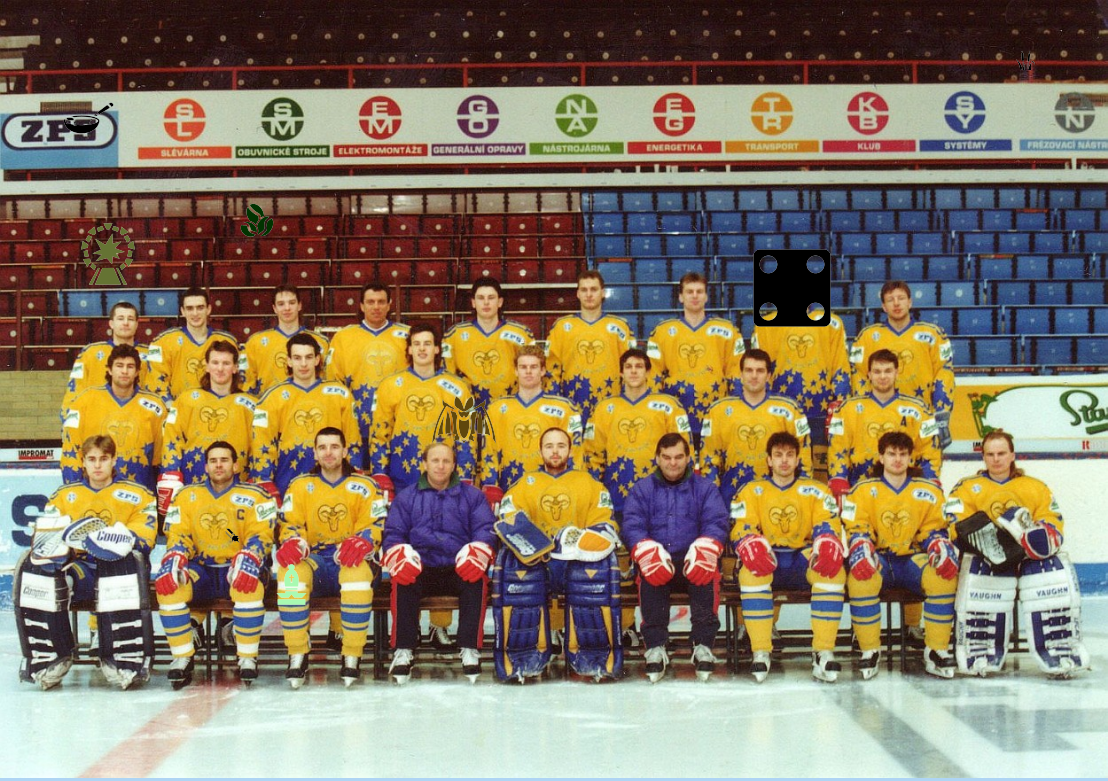  I want to click on indicates weapon fired or shooting action, so click(233, 536).